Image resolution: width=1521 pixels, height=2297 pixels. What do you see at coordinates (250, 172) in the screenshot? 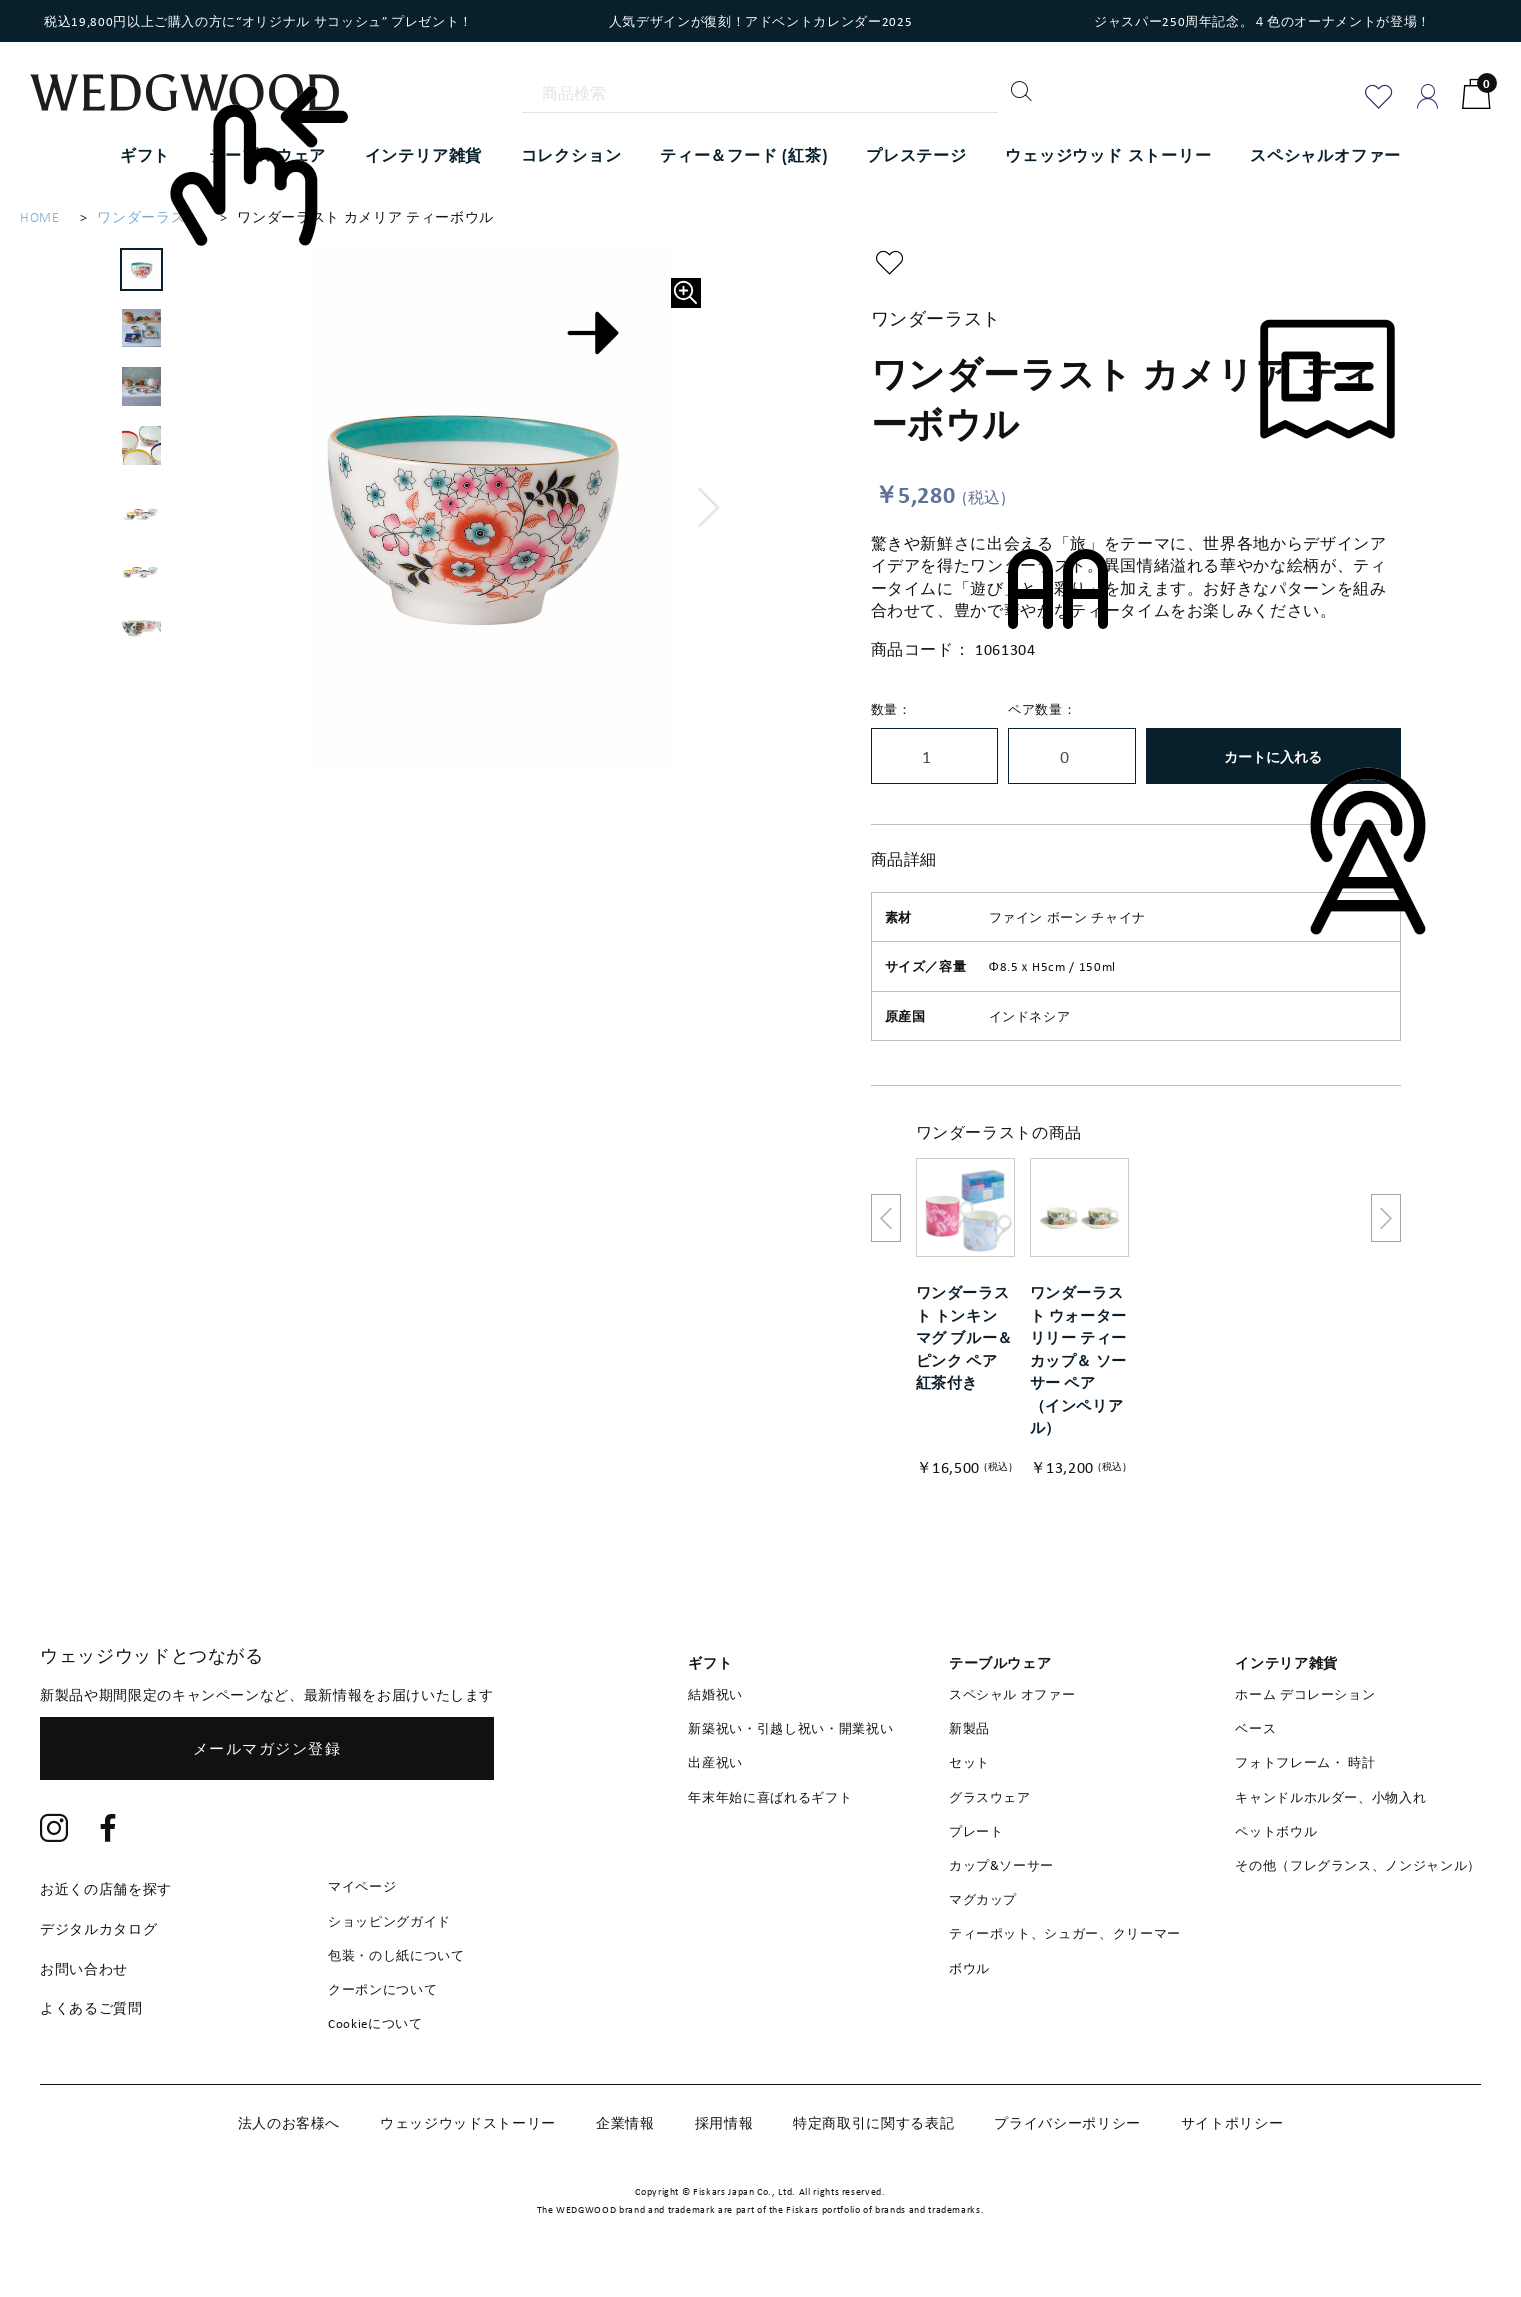
I see `swipe left to navigate or dismiss` at bounding box center [250, 172].